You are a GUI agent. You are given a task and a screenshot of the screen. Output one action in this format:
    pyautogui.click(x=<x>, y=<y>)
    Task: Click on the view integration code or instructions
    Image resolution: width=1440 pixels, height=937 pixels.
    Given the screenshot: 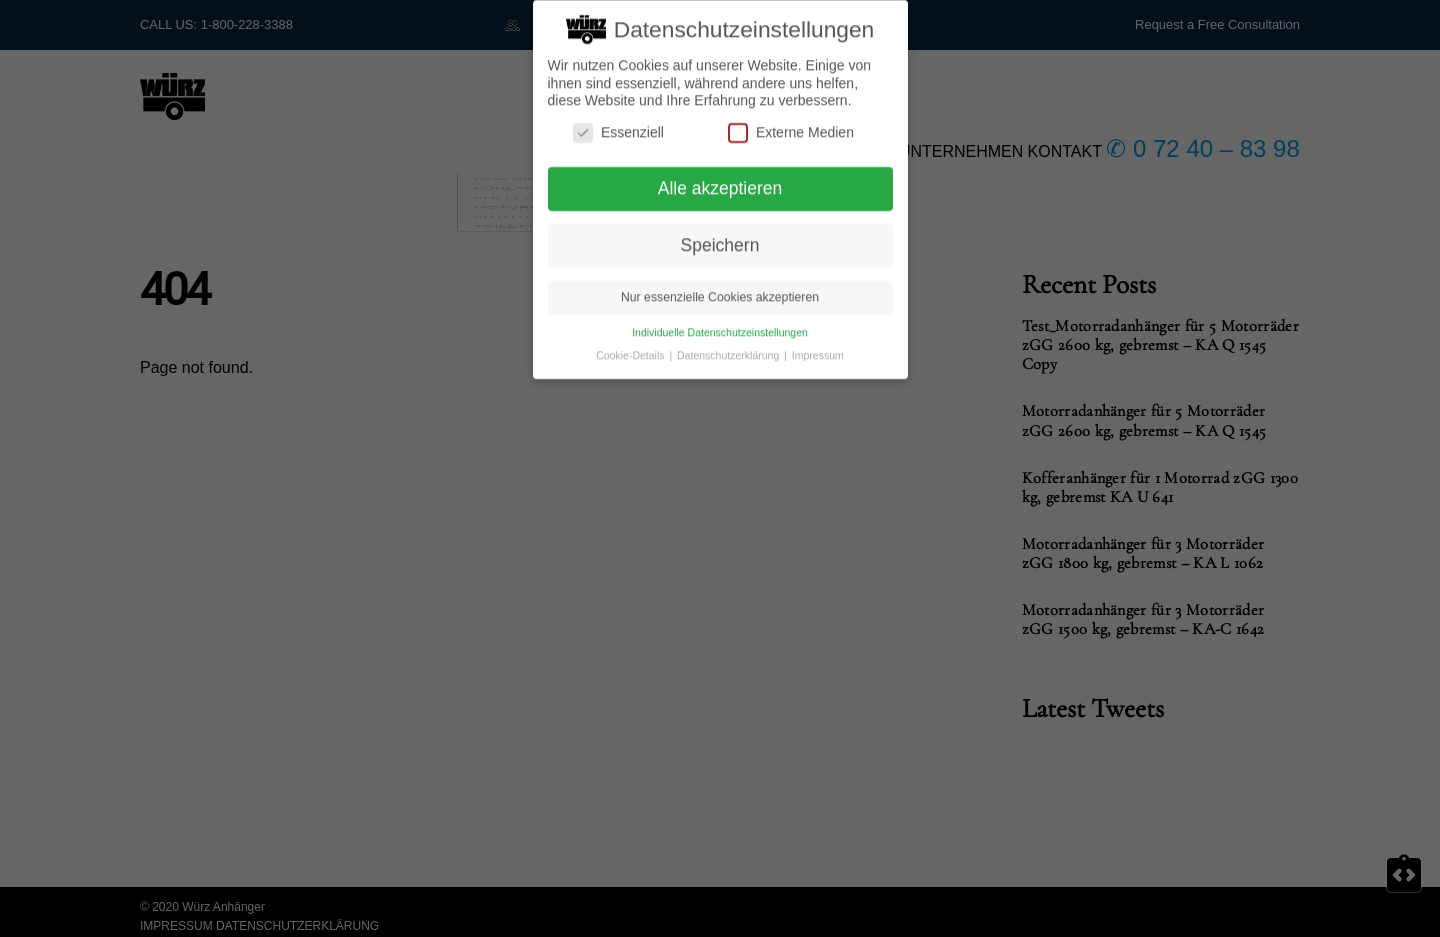 What is the action you would take?
    pyautogui.click(x=1404, y=875)
    